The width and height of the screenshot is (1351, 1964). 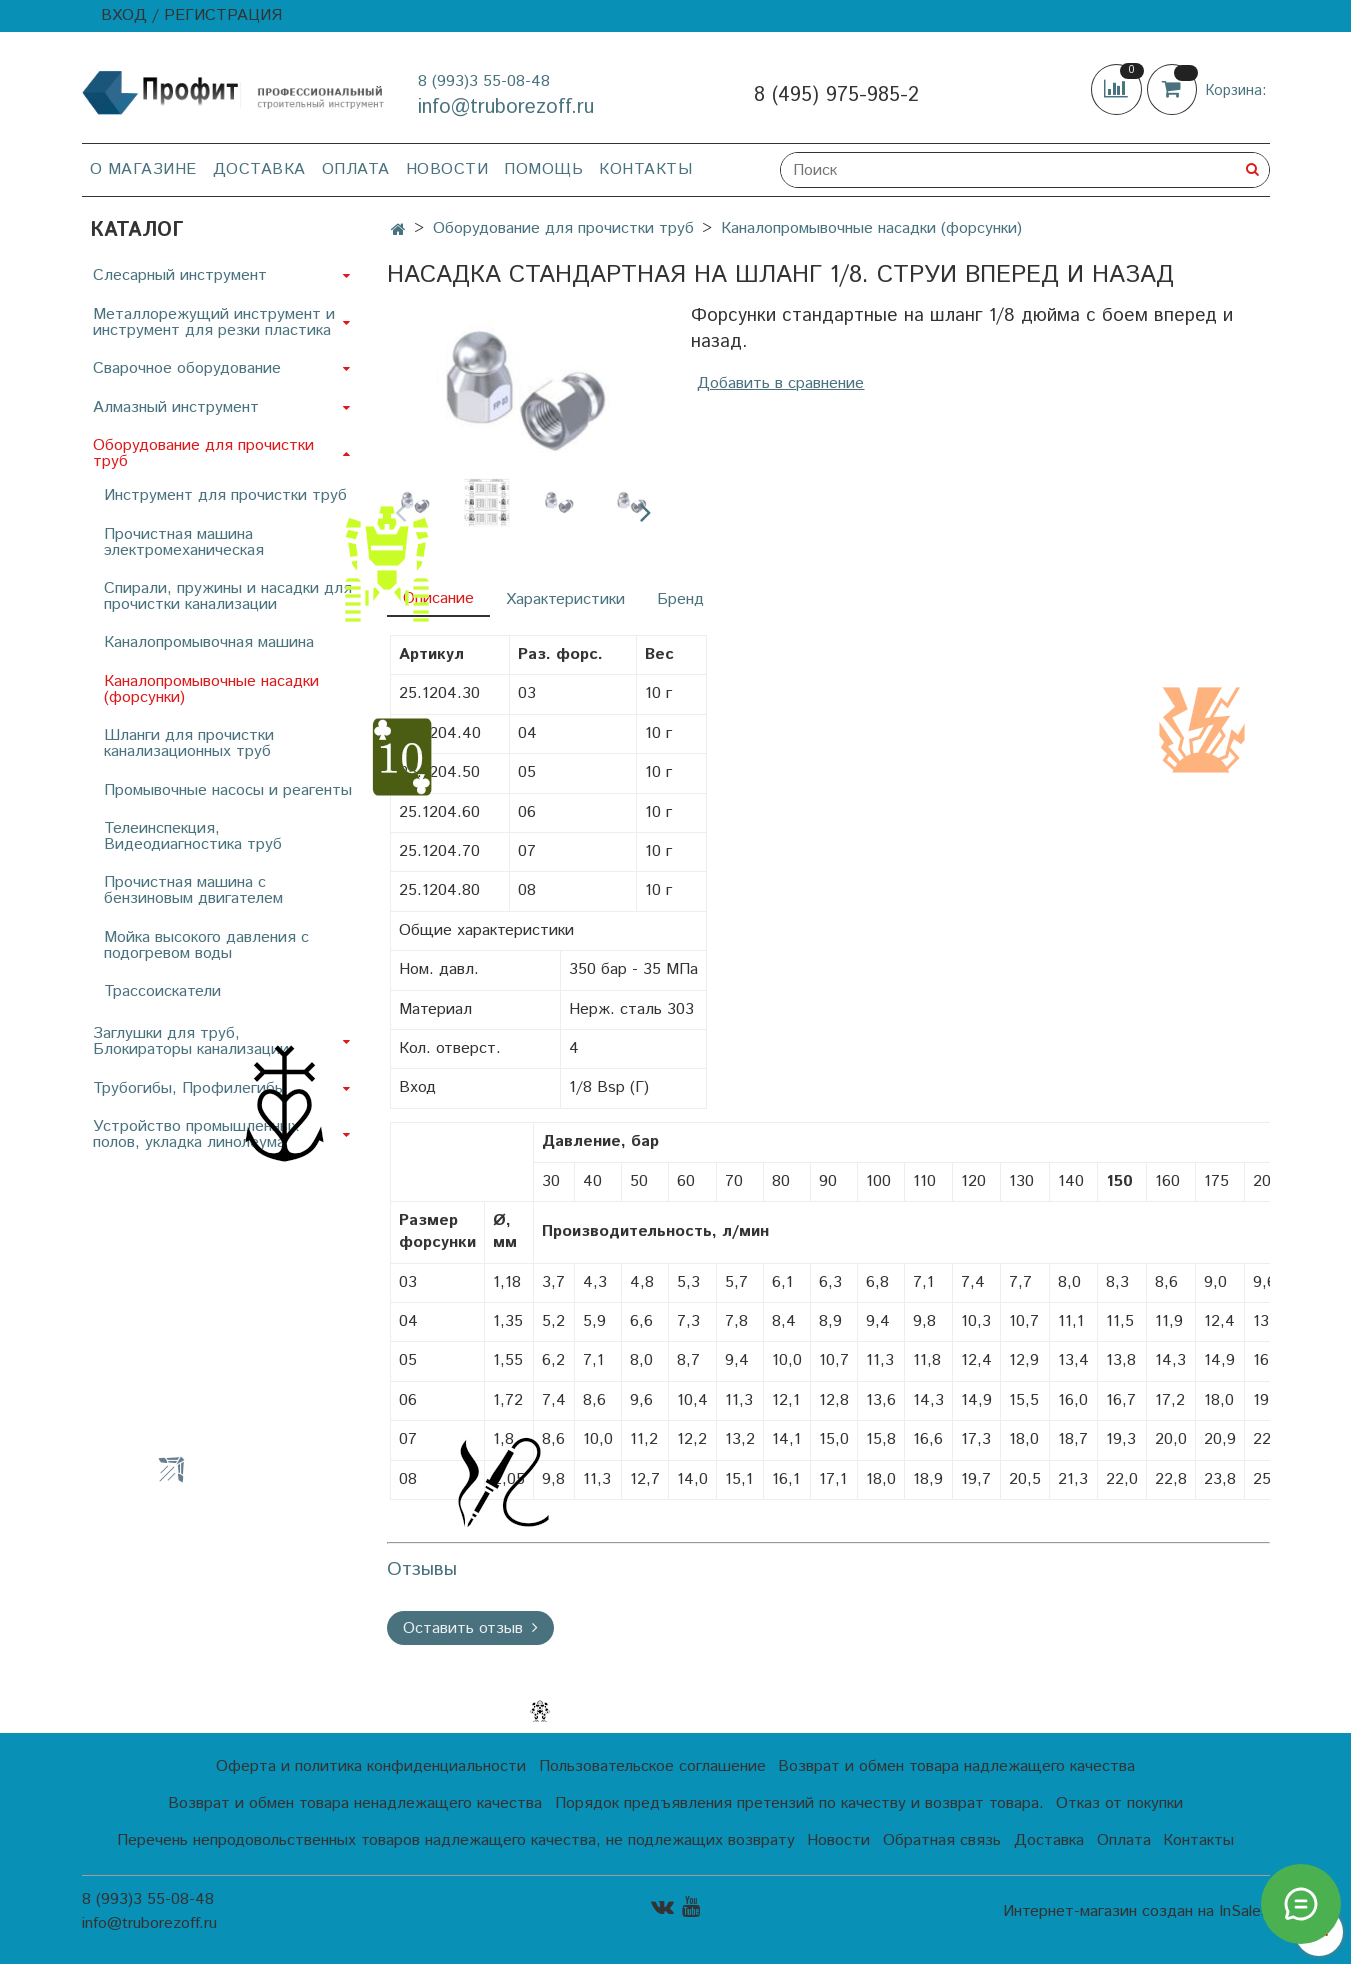 What do you see at coordinates (171, 1469) in the screenshot?
I see `equip armored boomerang weapon` at bounding box center [171, 1469].